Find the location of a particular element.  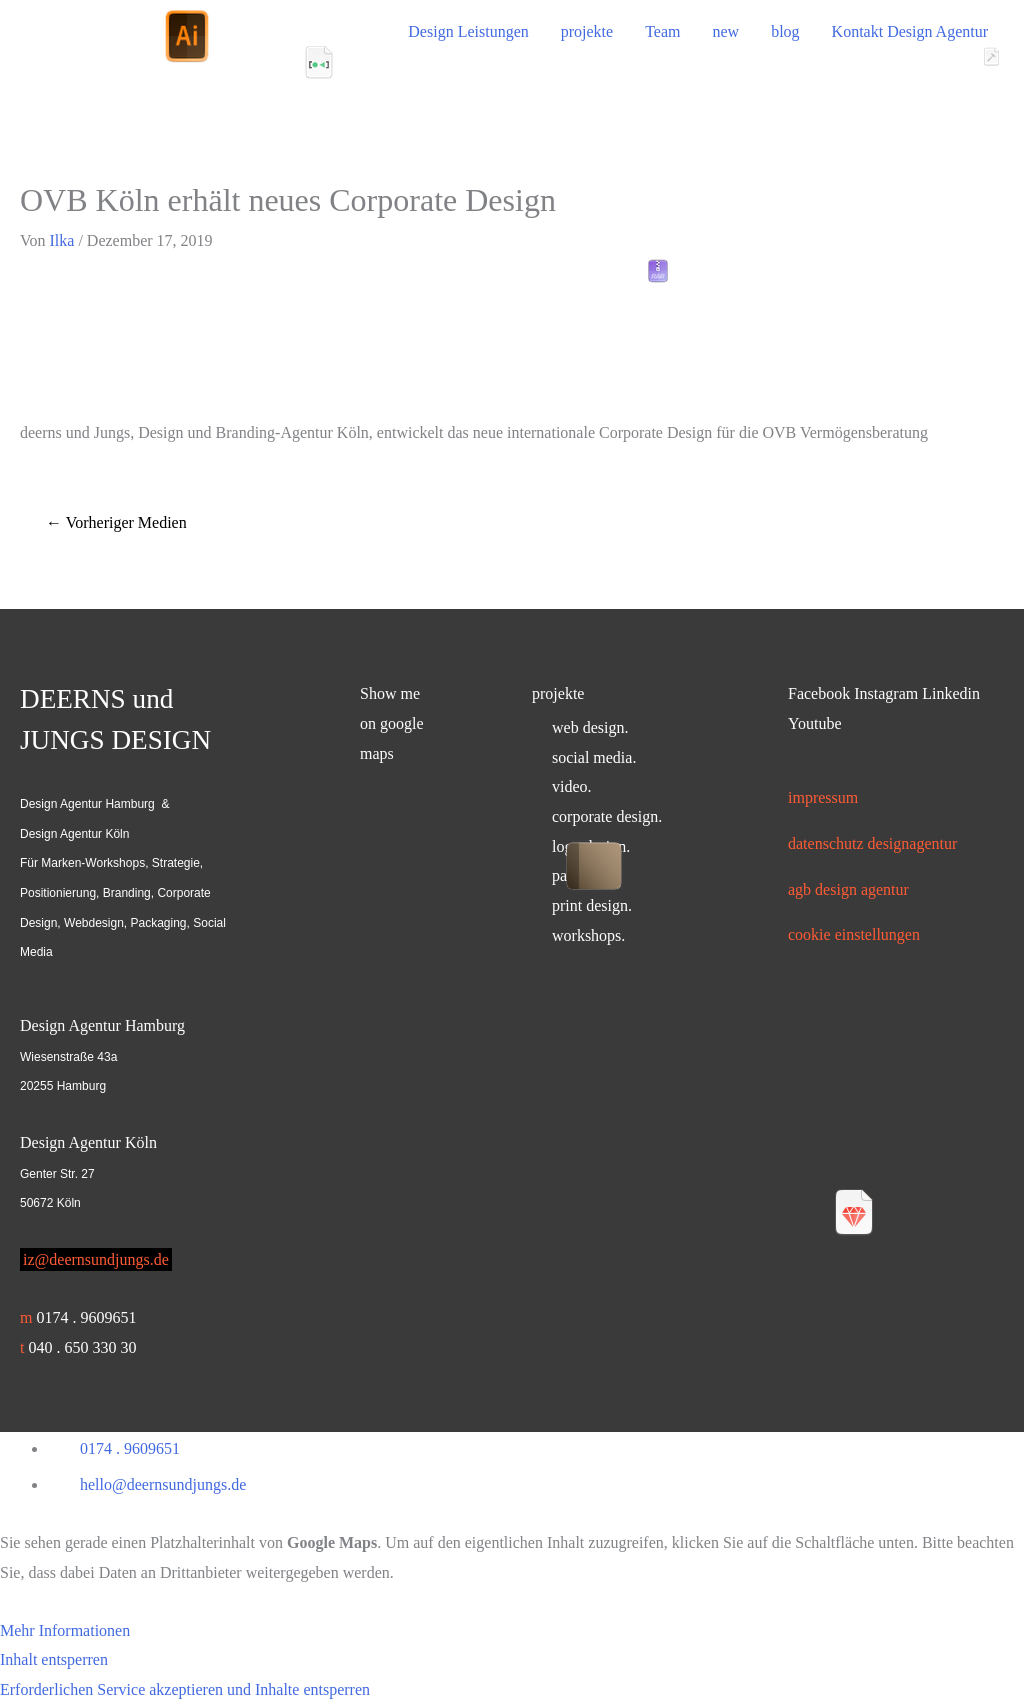

systemd unit configuration file is located at coordinates (319, 62).